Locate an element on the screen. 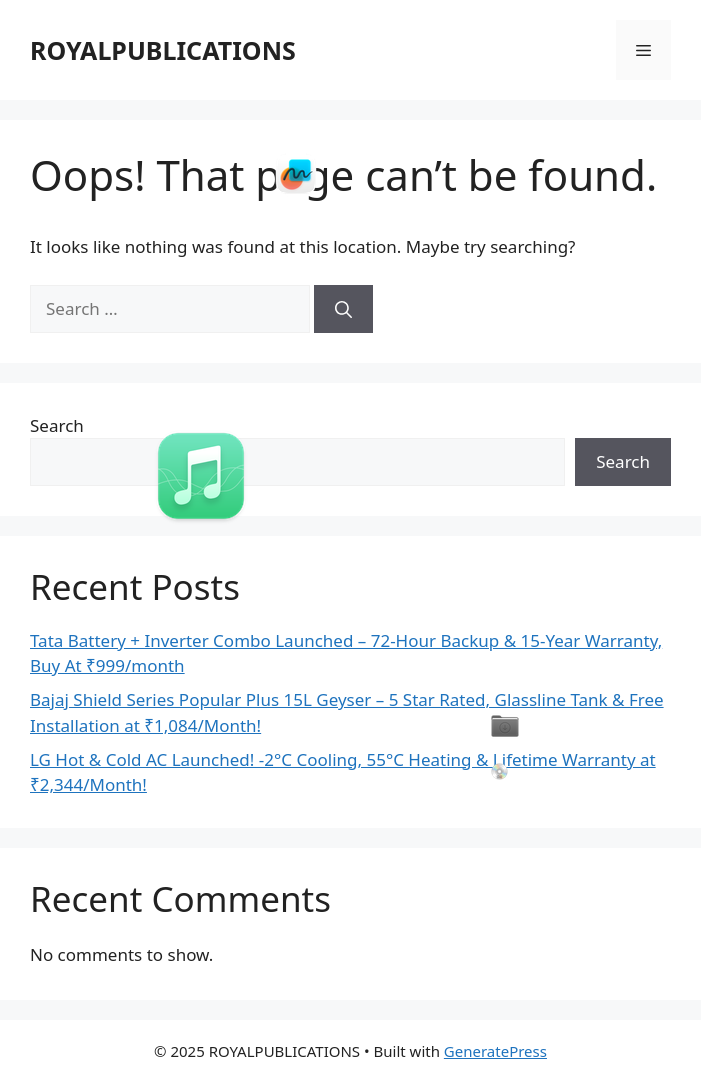 This screenshot has height=1083, width=701. open lx music desktop app is located at coordinates (201, 476).